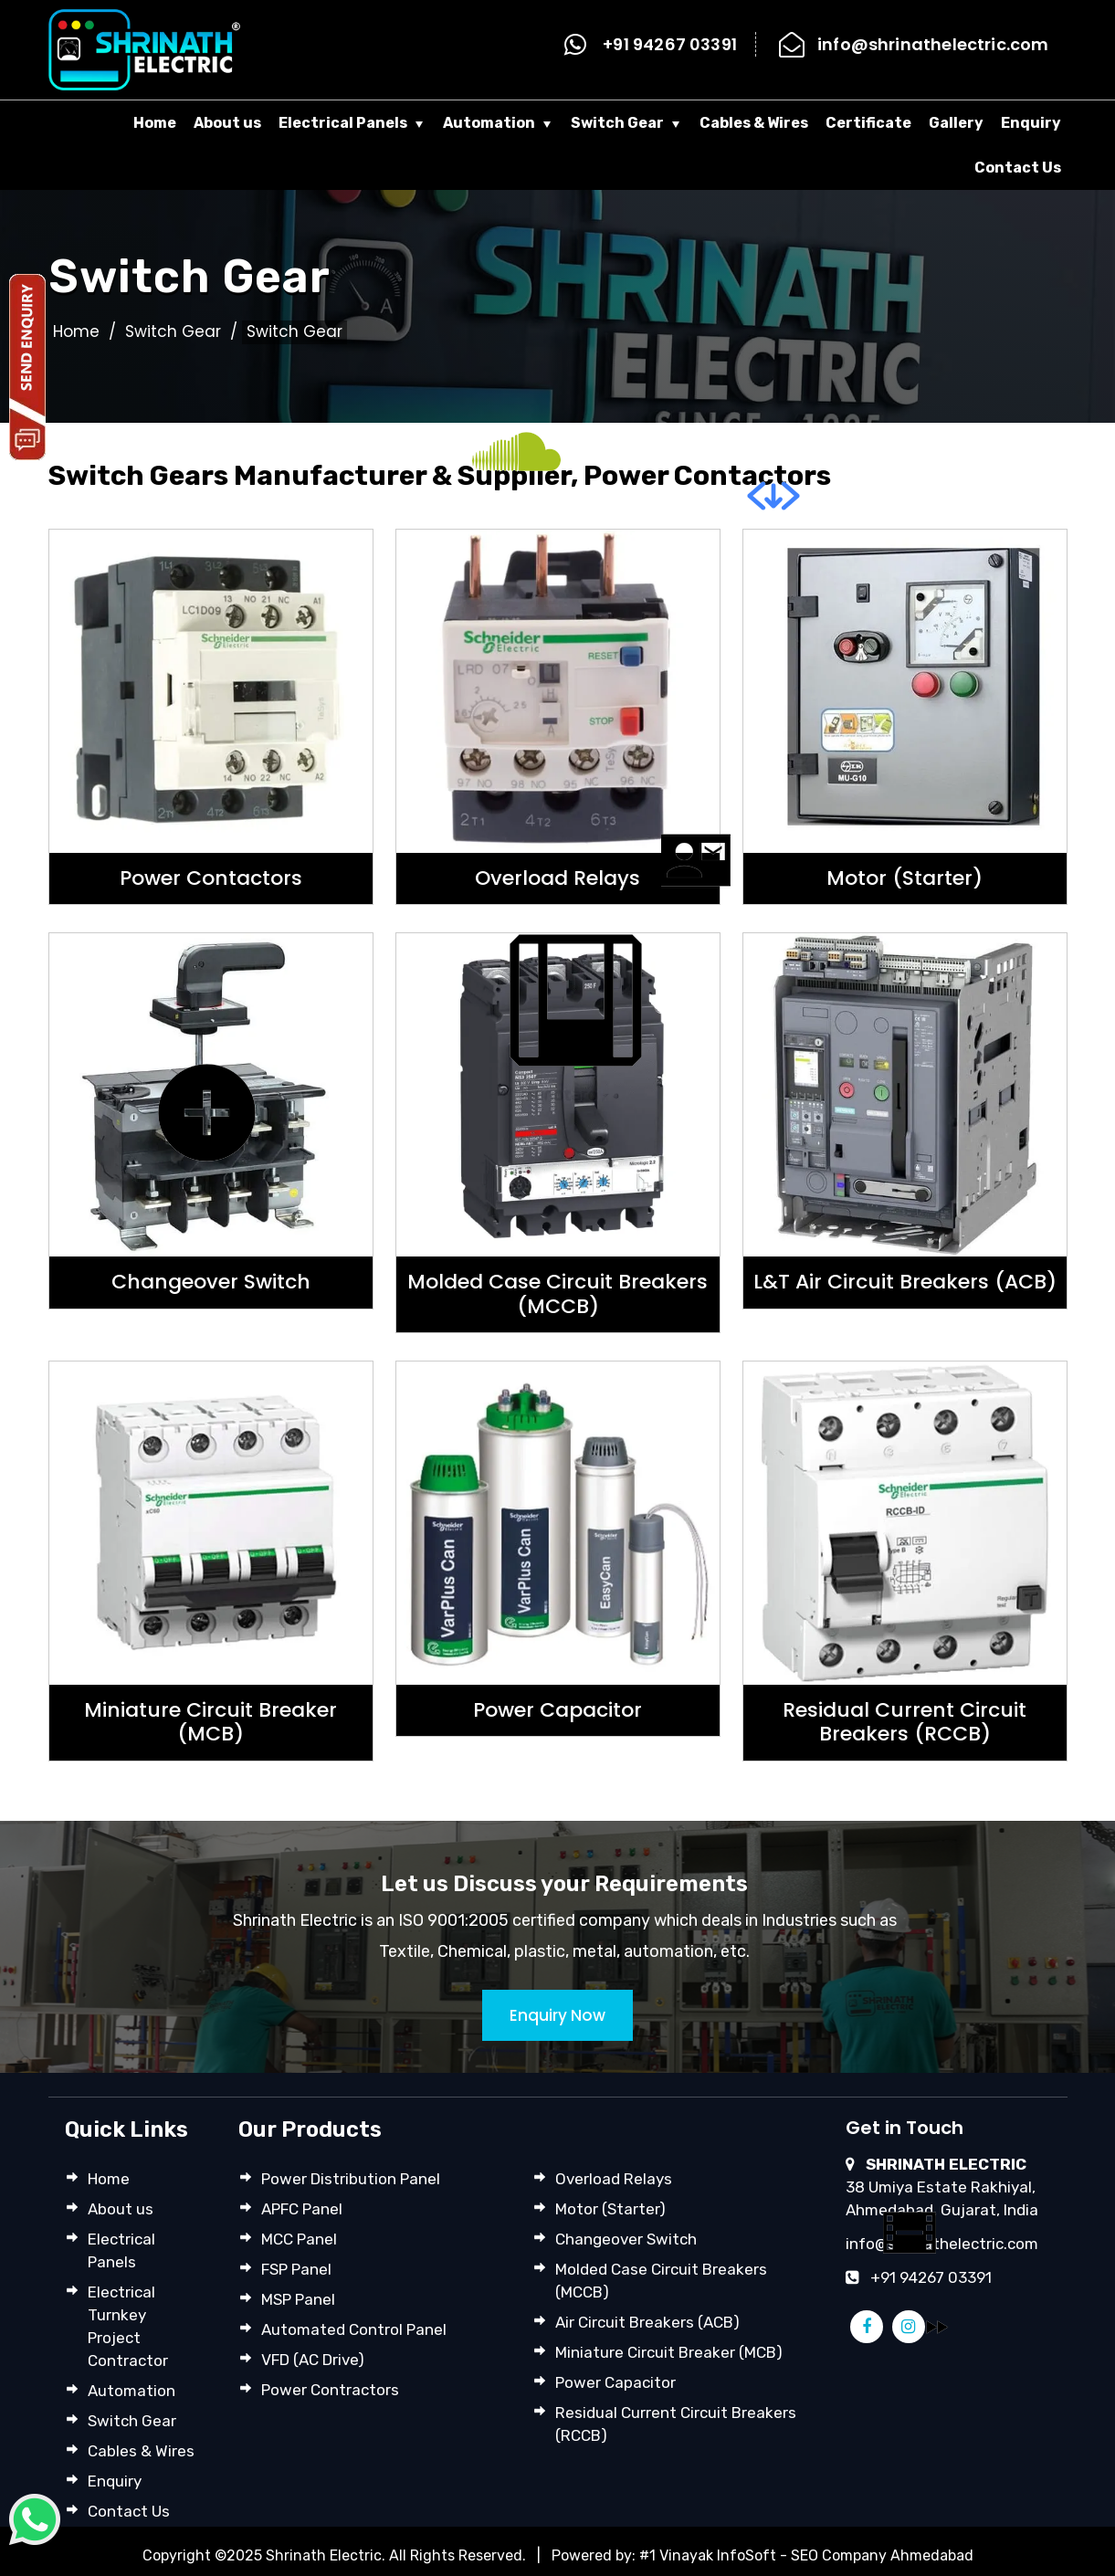 This screenshot has height=2576, width=1115. Describe the element at coordinates (575, 1000) in the screenshot. I see `center the editor panel layout` at that location.